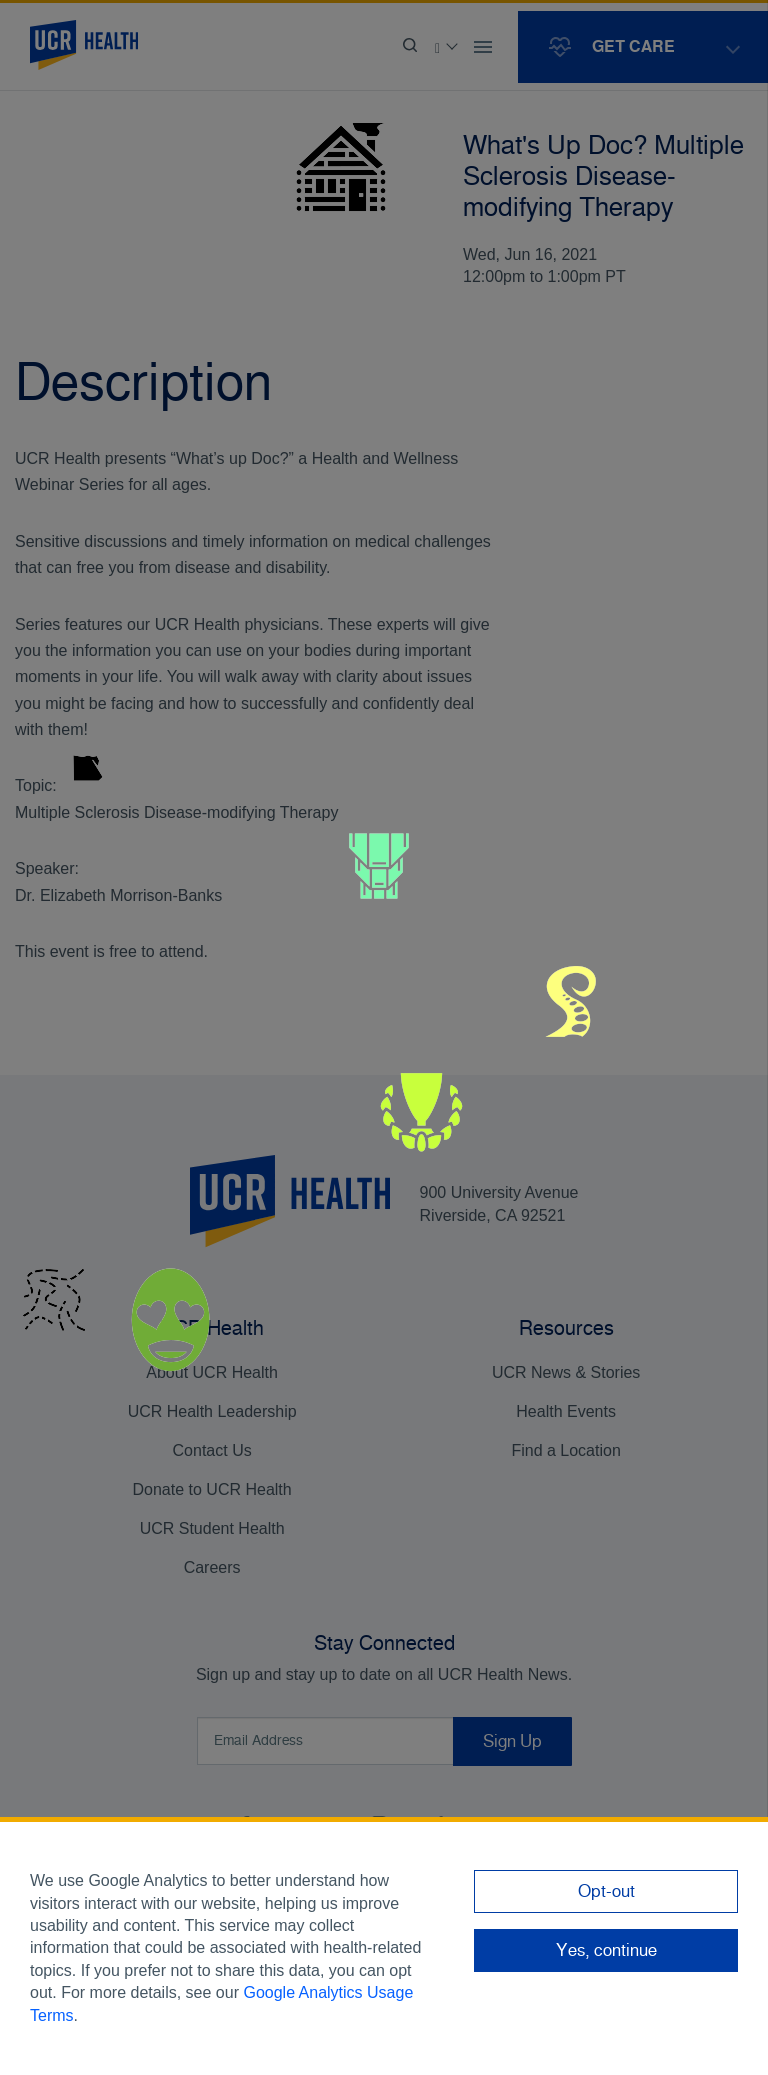  I want to click on represents a sea creature or kraken enemy type, so click(570, 1002).